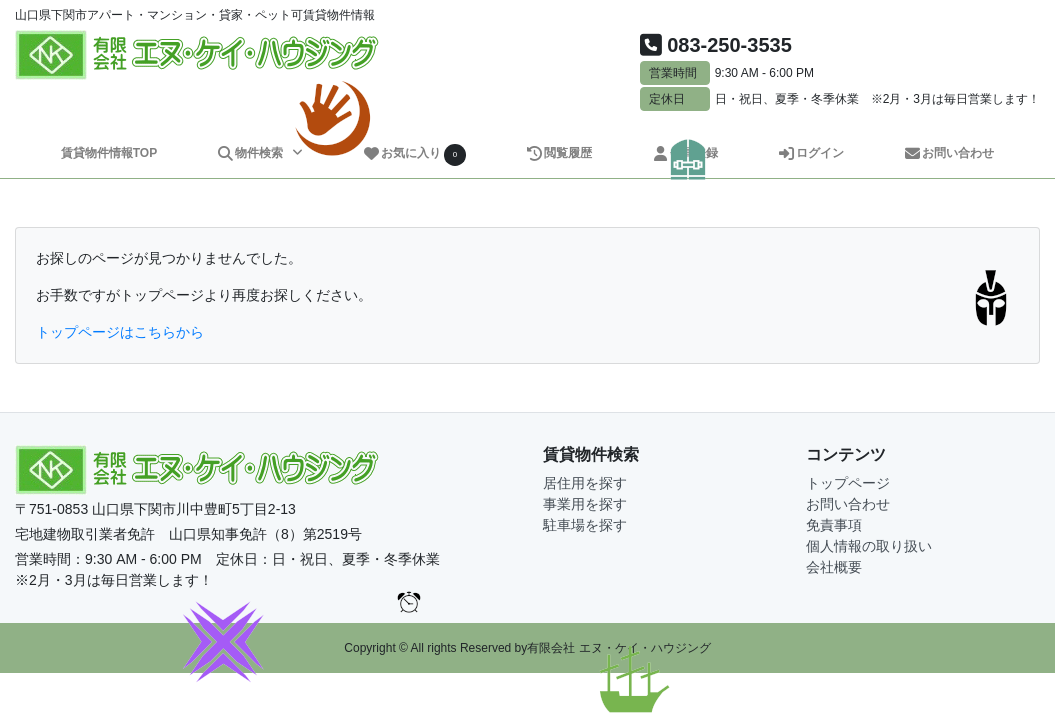 This screenshot has height=720, width=1055. What do you see at coordinates (634, 681) in the screenshot?
I see `access naval or ship-related game content` at bounding box center [634, 681].